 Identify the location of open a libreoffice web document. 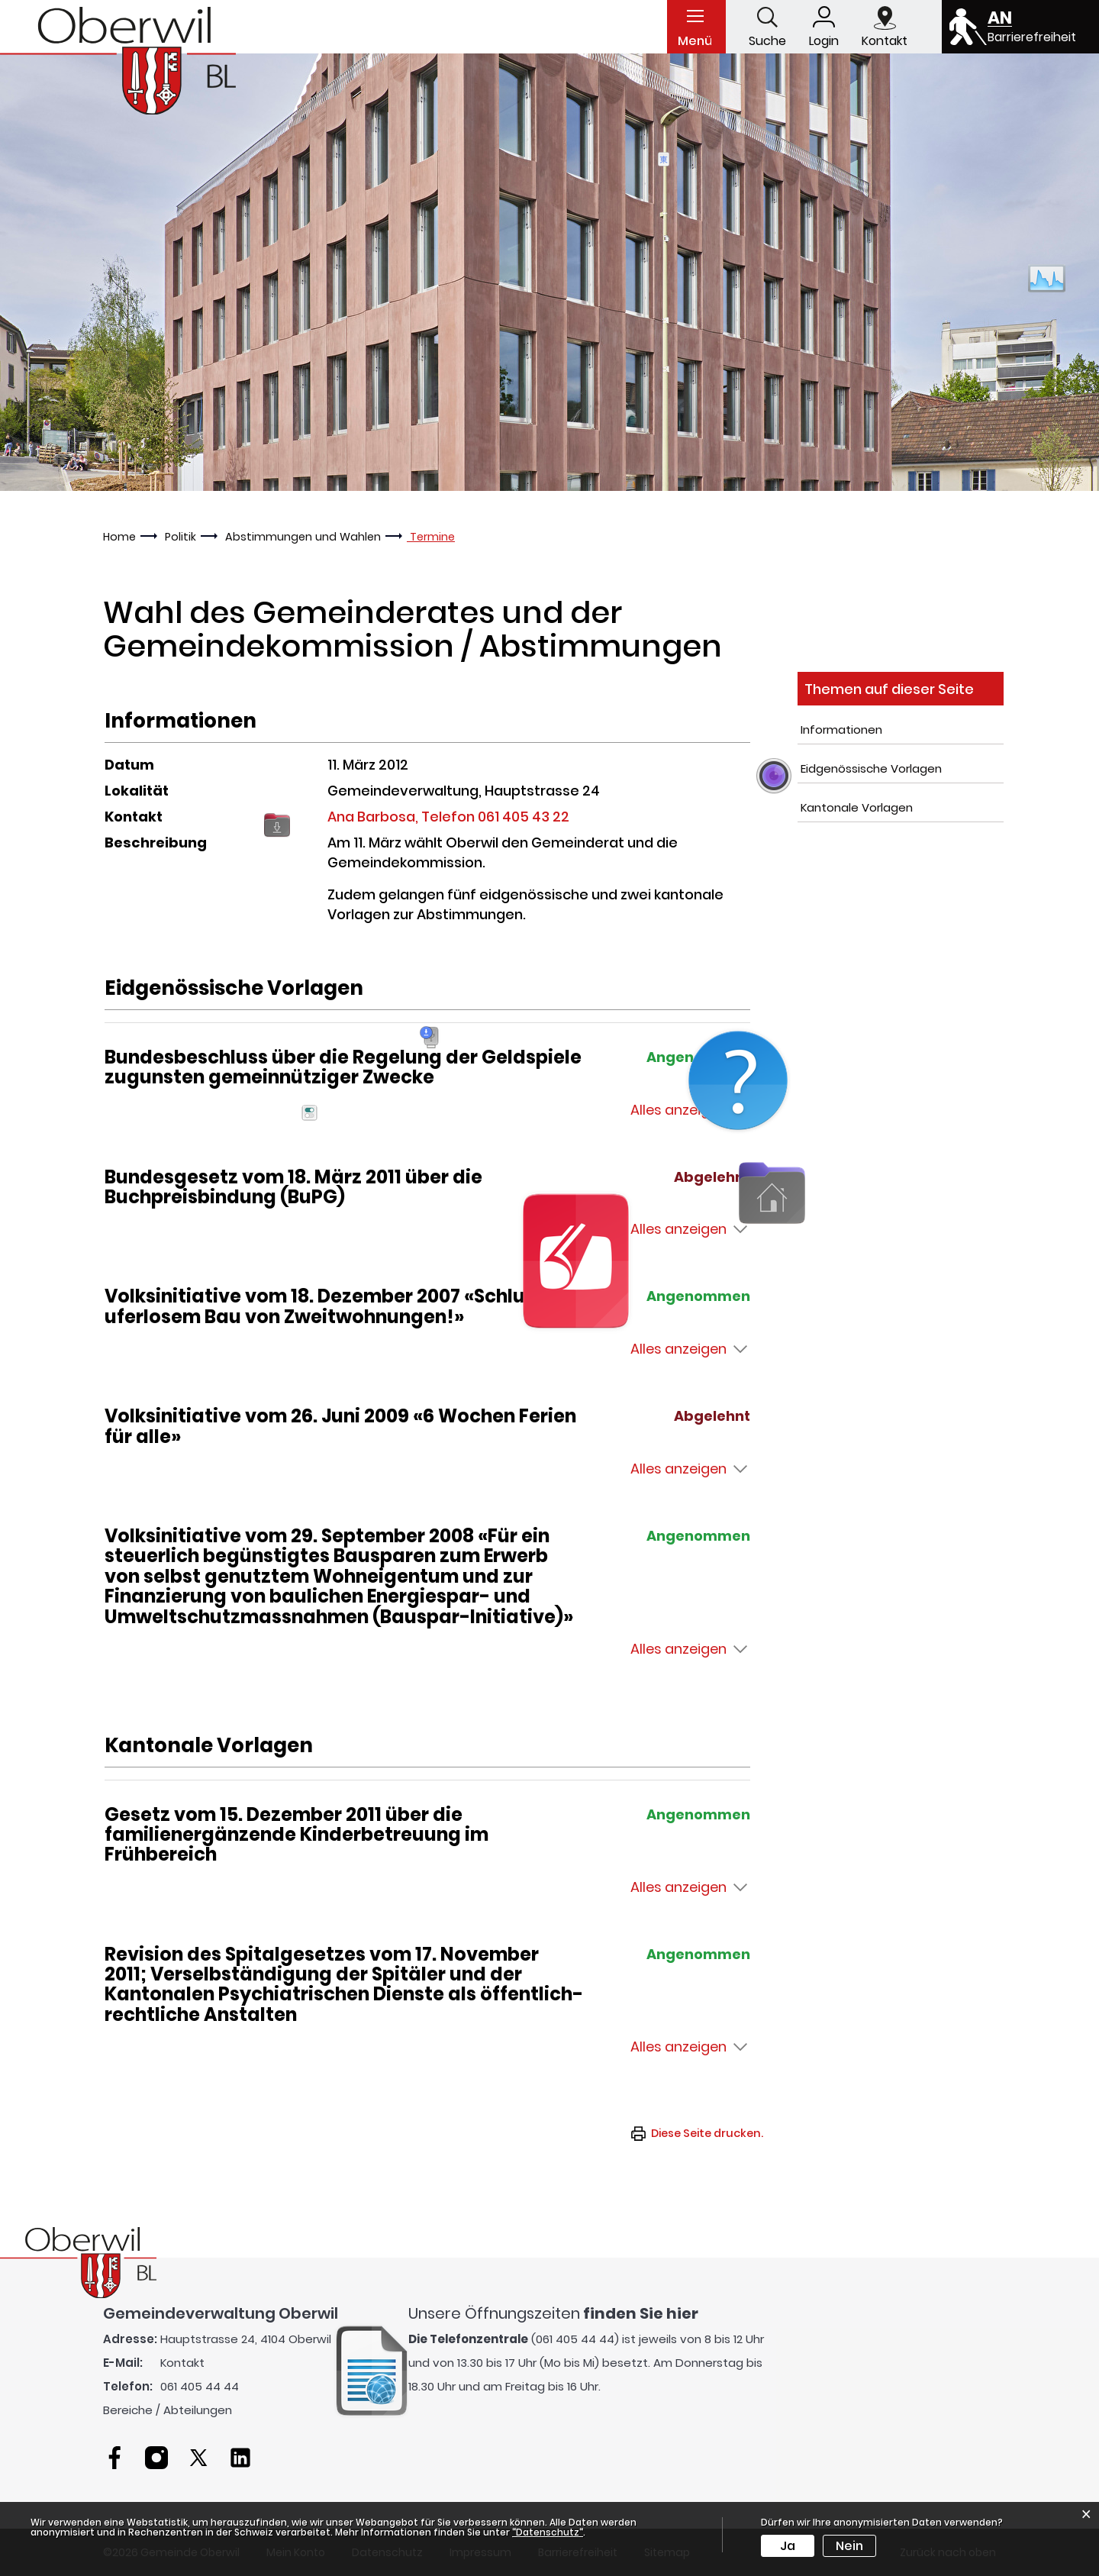
(372, 2371).